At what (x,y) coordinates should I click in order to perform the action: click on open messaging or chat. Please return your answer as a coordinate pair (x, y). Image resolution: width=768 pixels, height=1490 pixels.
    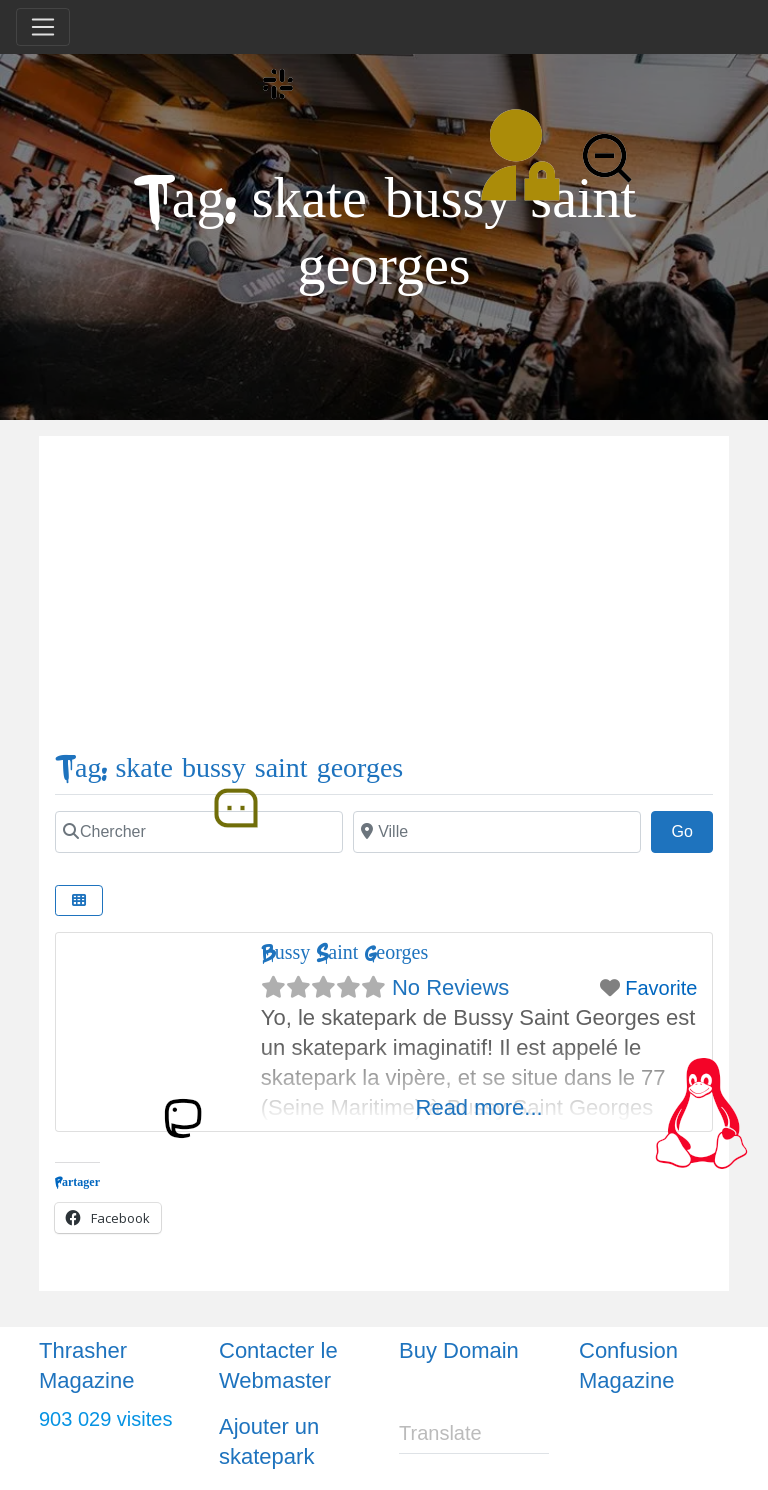
    Looking at the image, I should click on (236, 808).